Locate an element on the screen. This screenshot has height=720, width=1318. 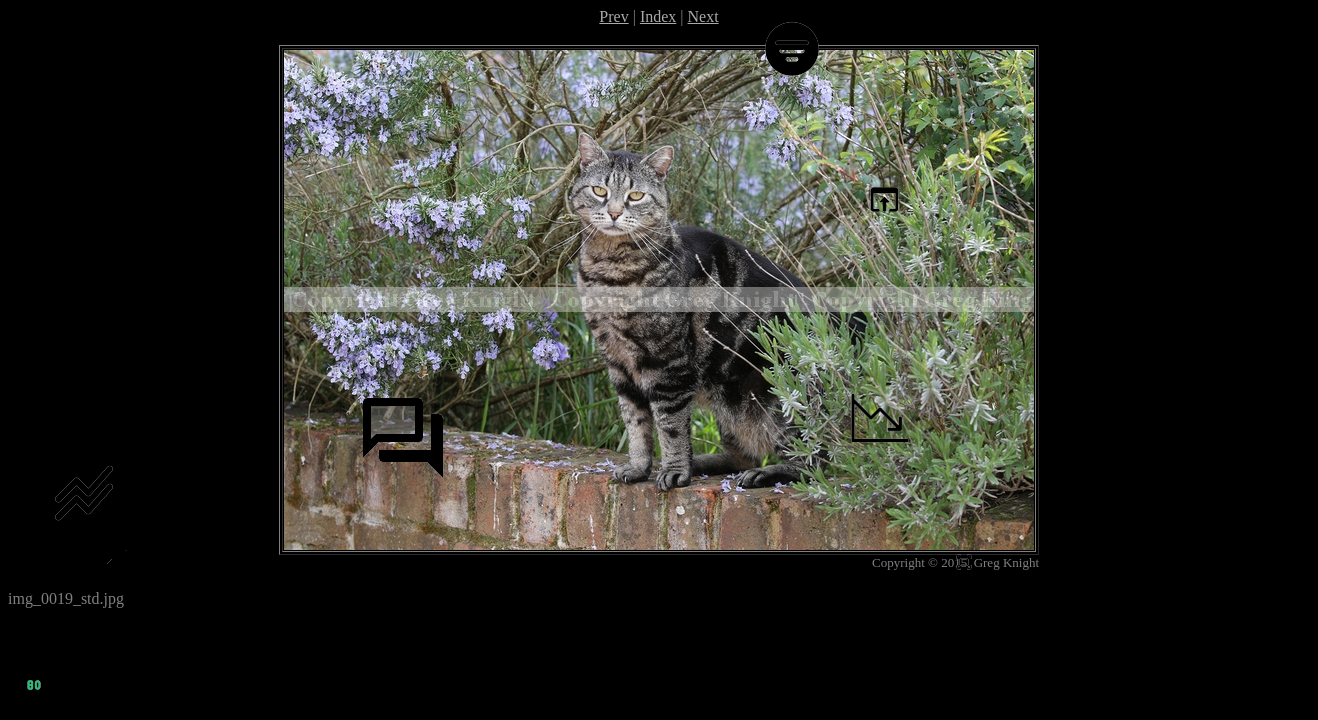
view stacked line chart data is located at coordinates (84, 493).